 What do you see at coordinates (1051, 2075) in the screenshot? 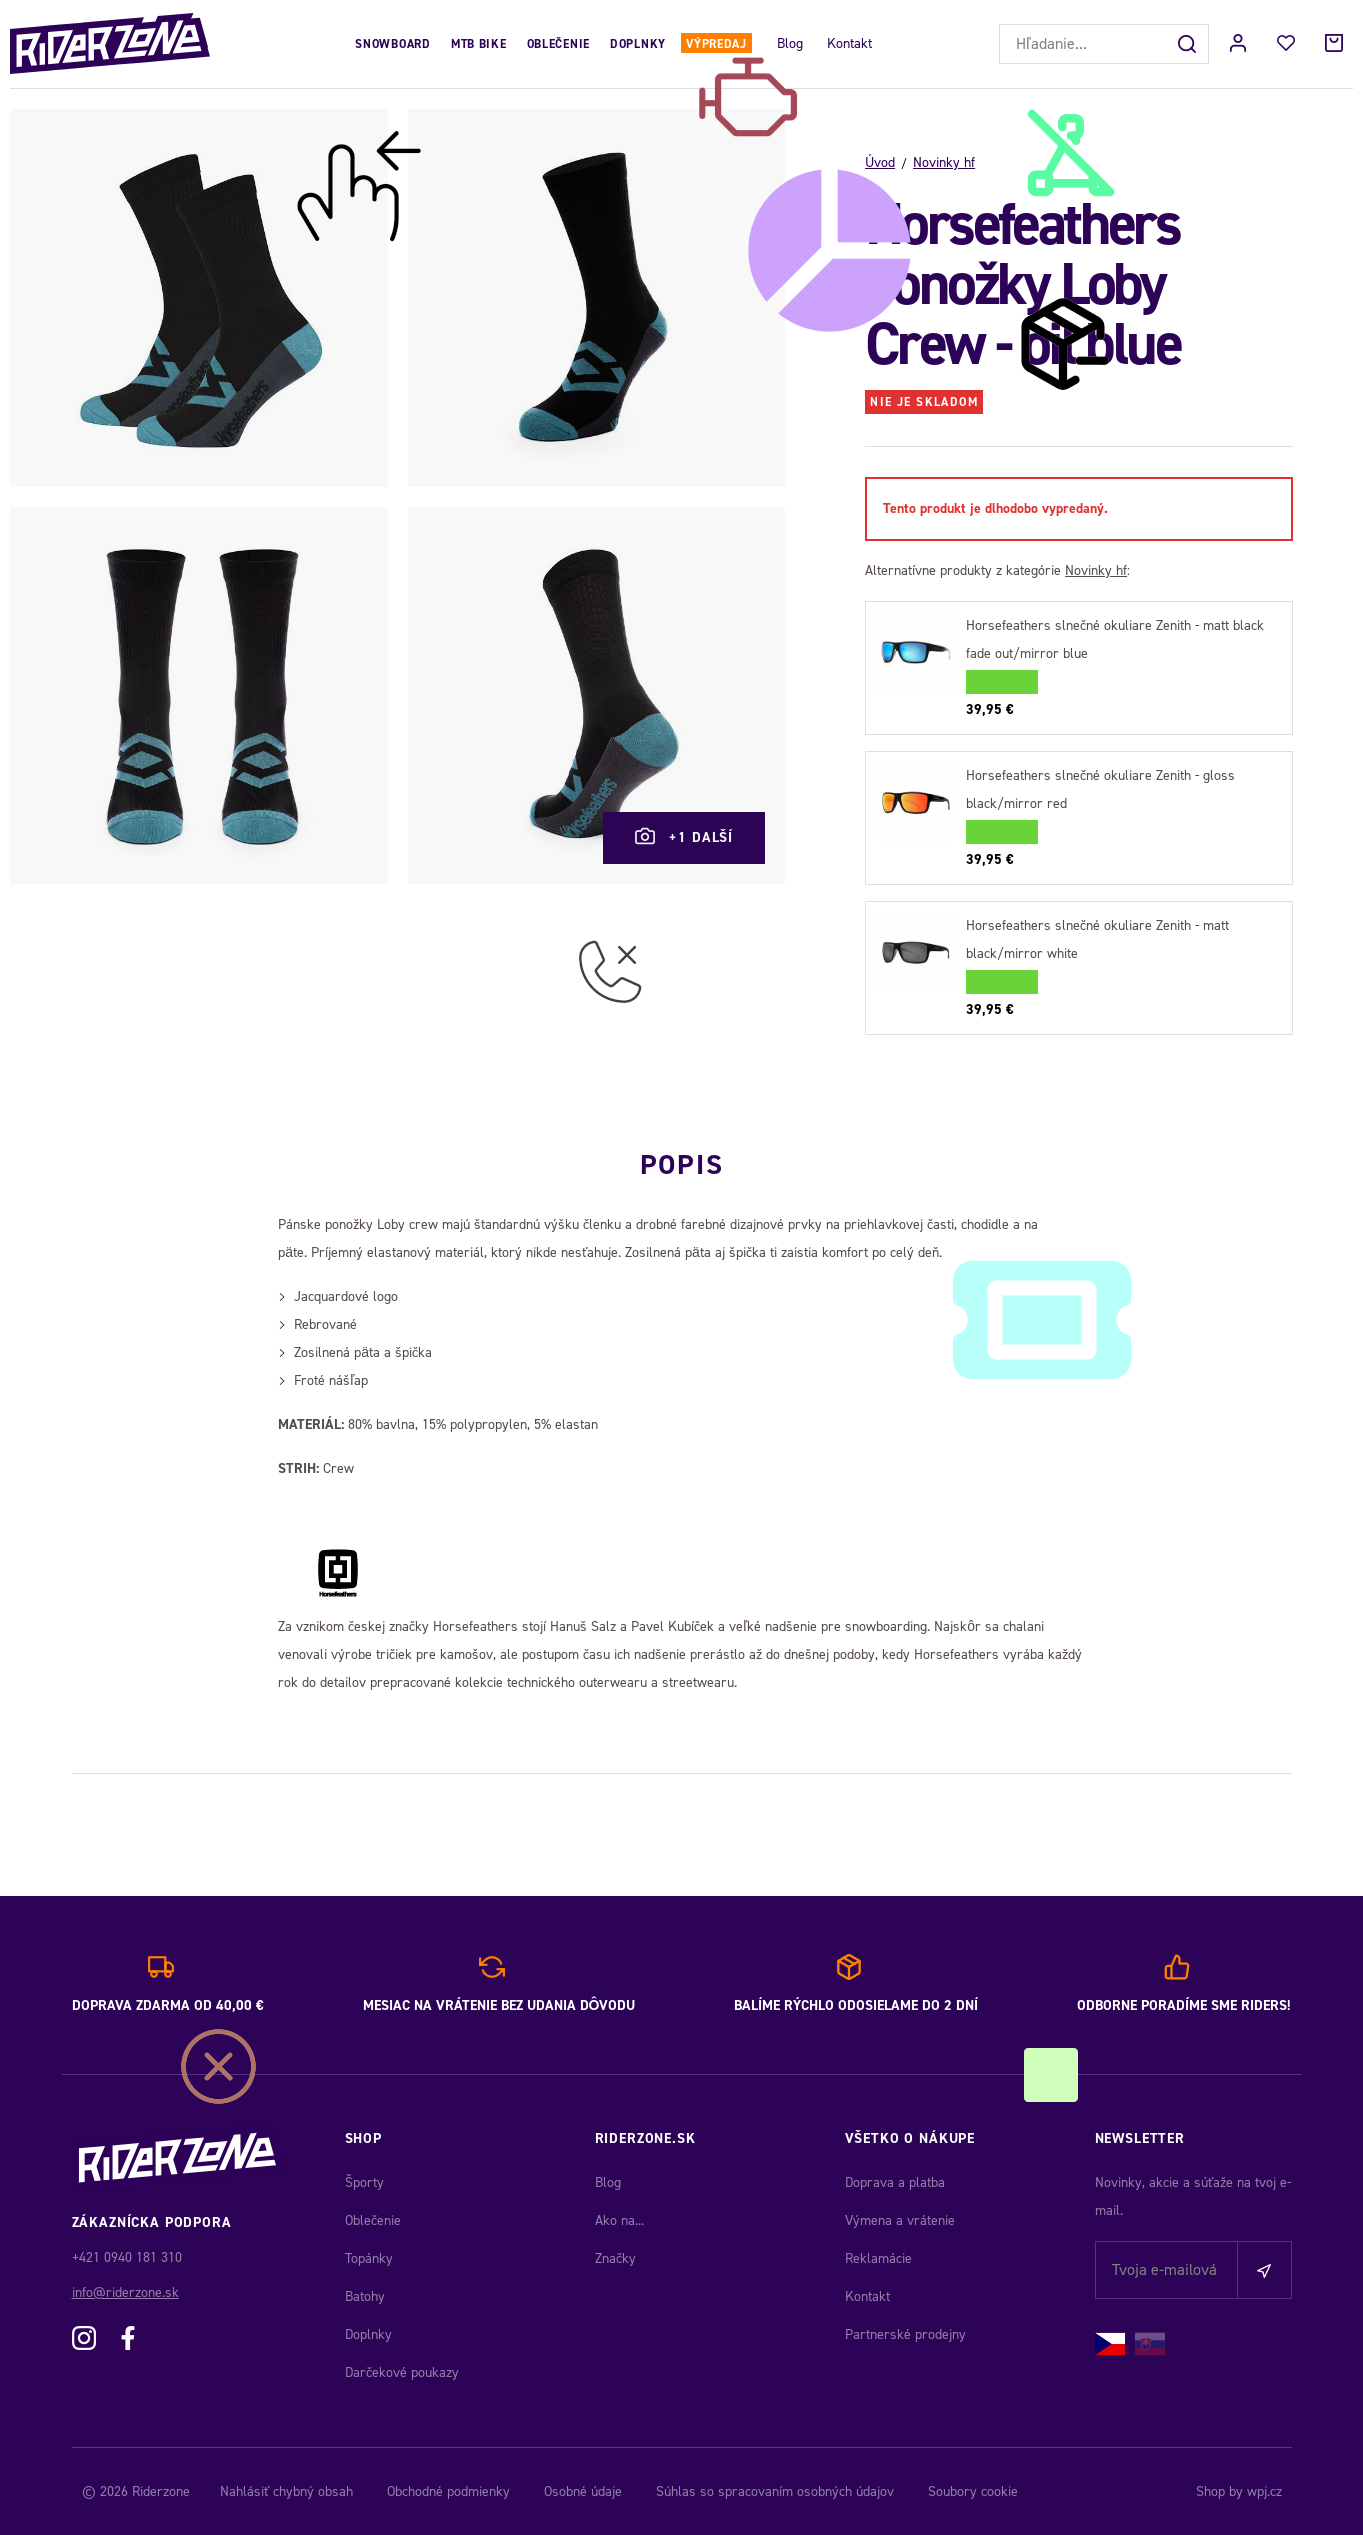
I see `stop media playback` at bounding box center [1051, 2075].